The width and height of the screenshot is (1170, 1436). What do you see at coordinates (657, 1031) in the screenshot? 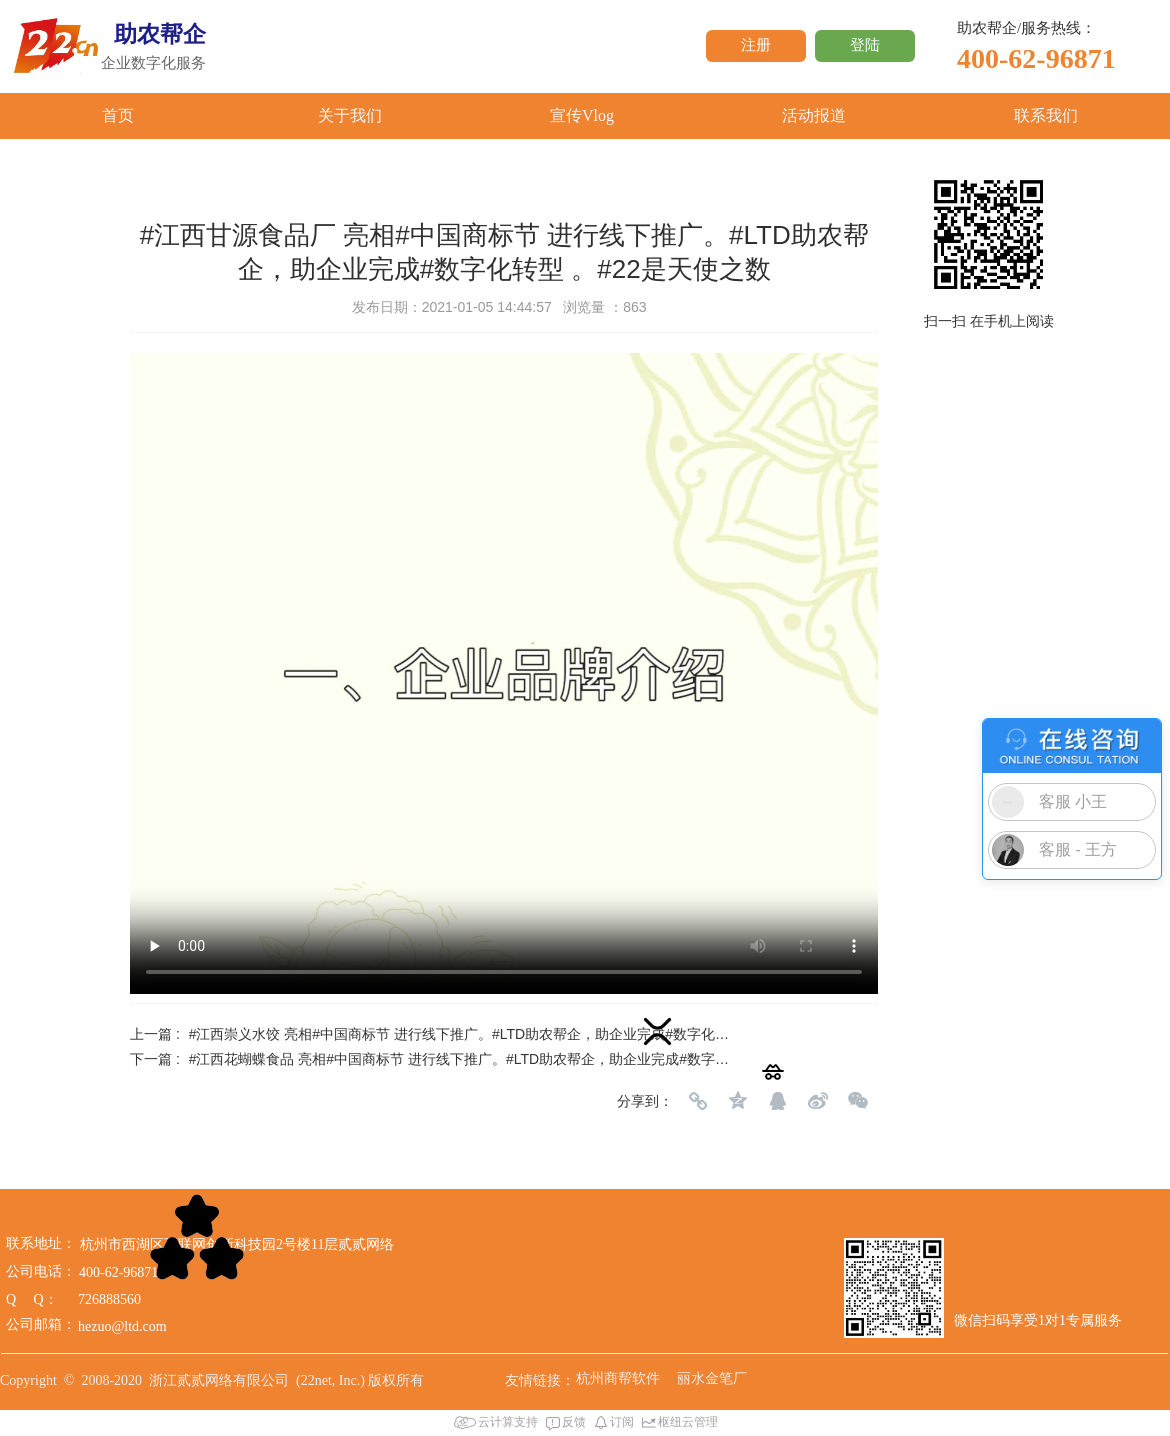
I see `XRP cryptocurrency symbol` at bounding box center [657, 1031].